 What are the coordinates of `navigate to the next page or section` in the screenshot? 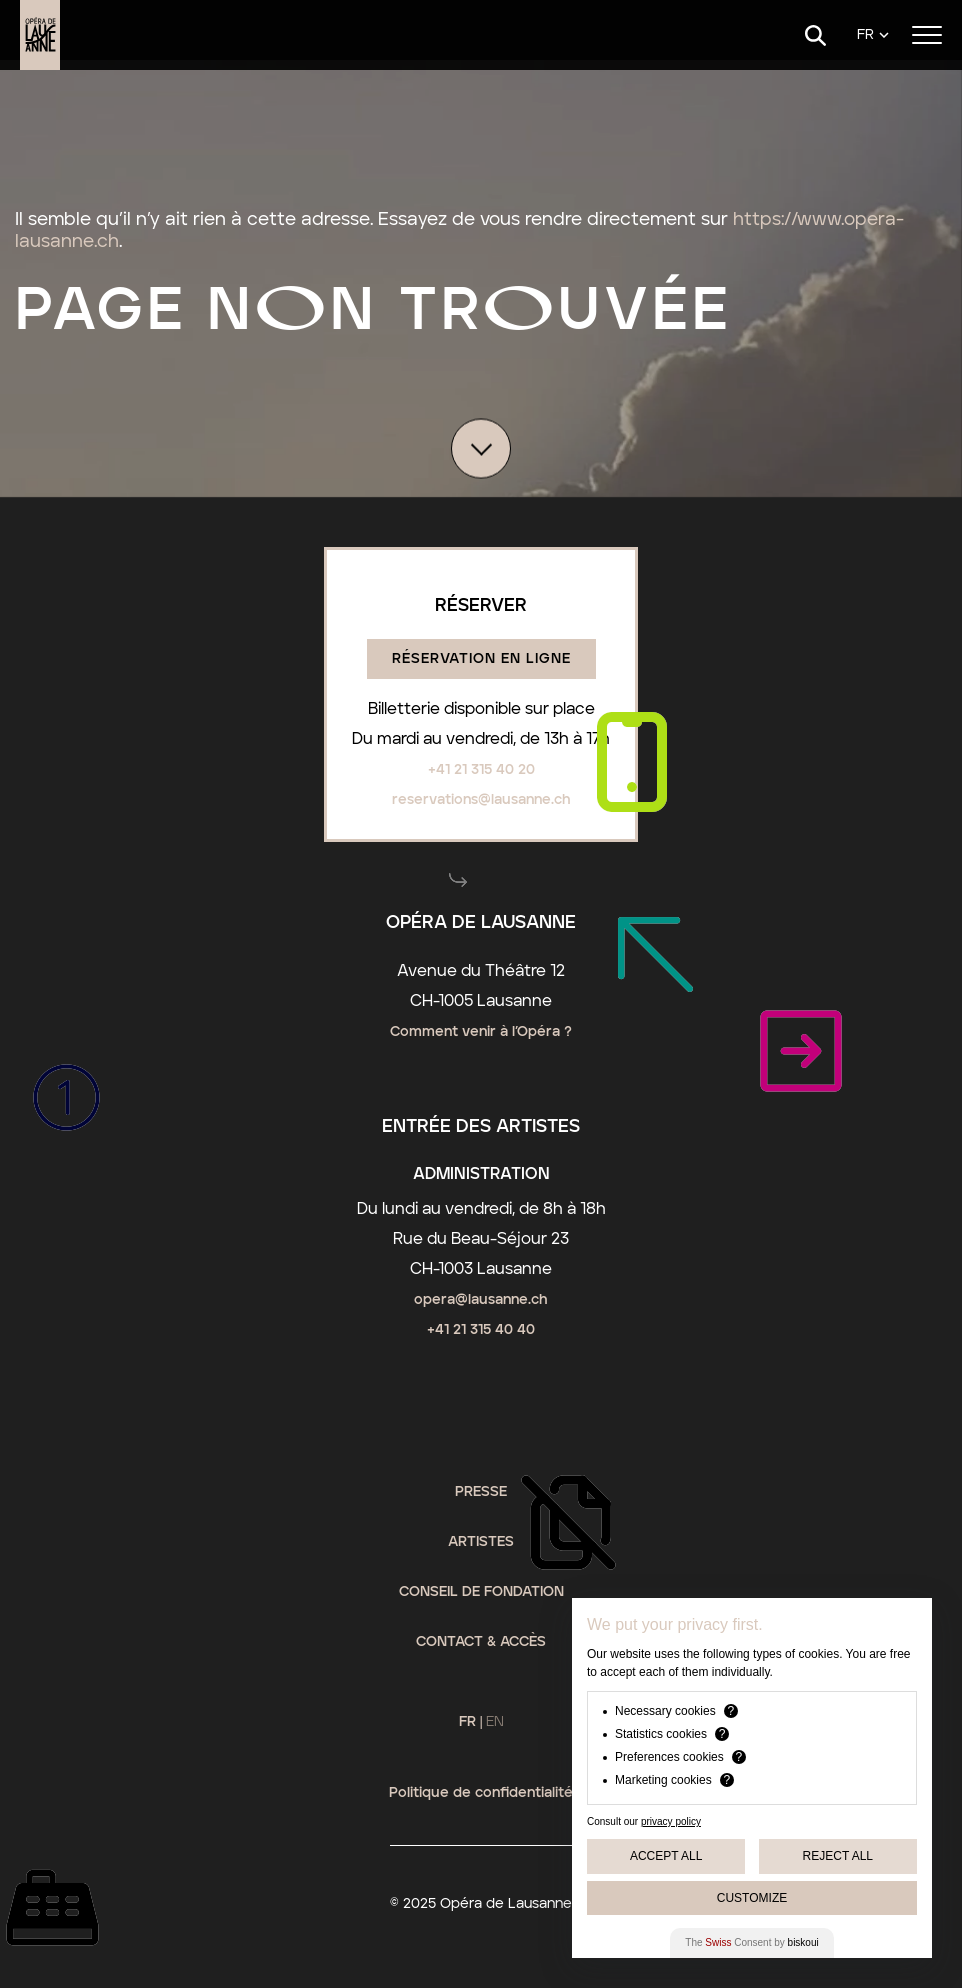 It's located at (801, 1051).